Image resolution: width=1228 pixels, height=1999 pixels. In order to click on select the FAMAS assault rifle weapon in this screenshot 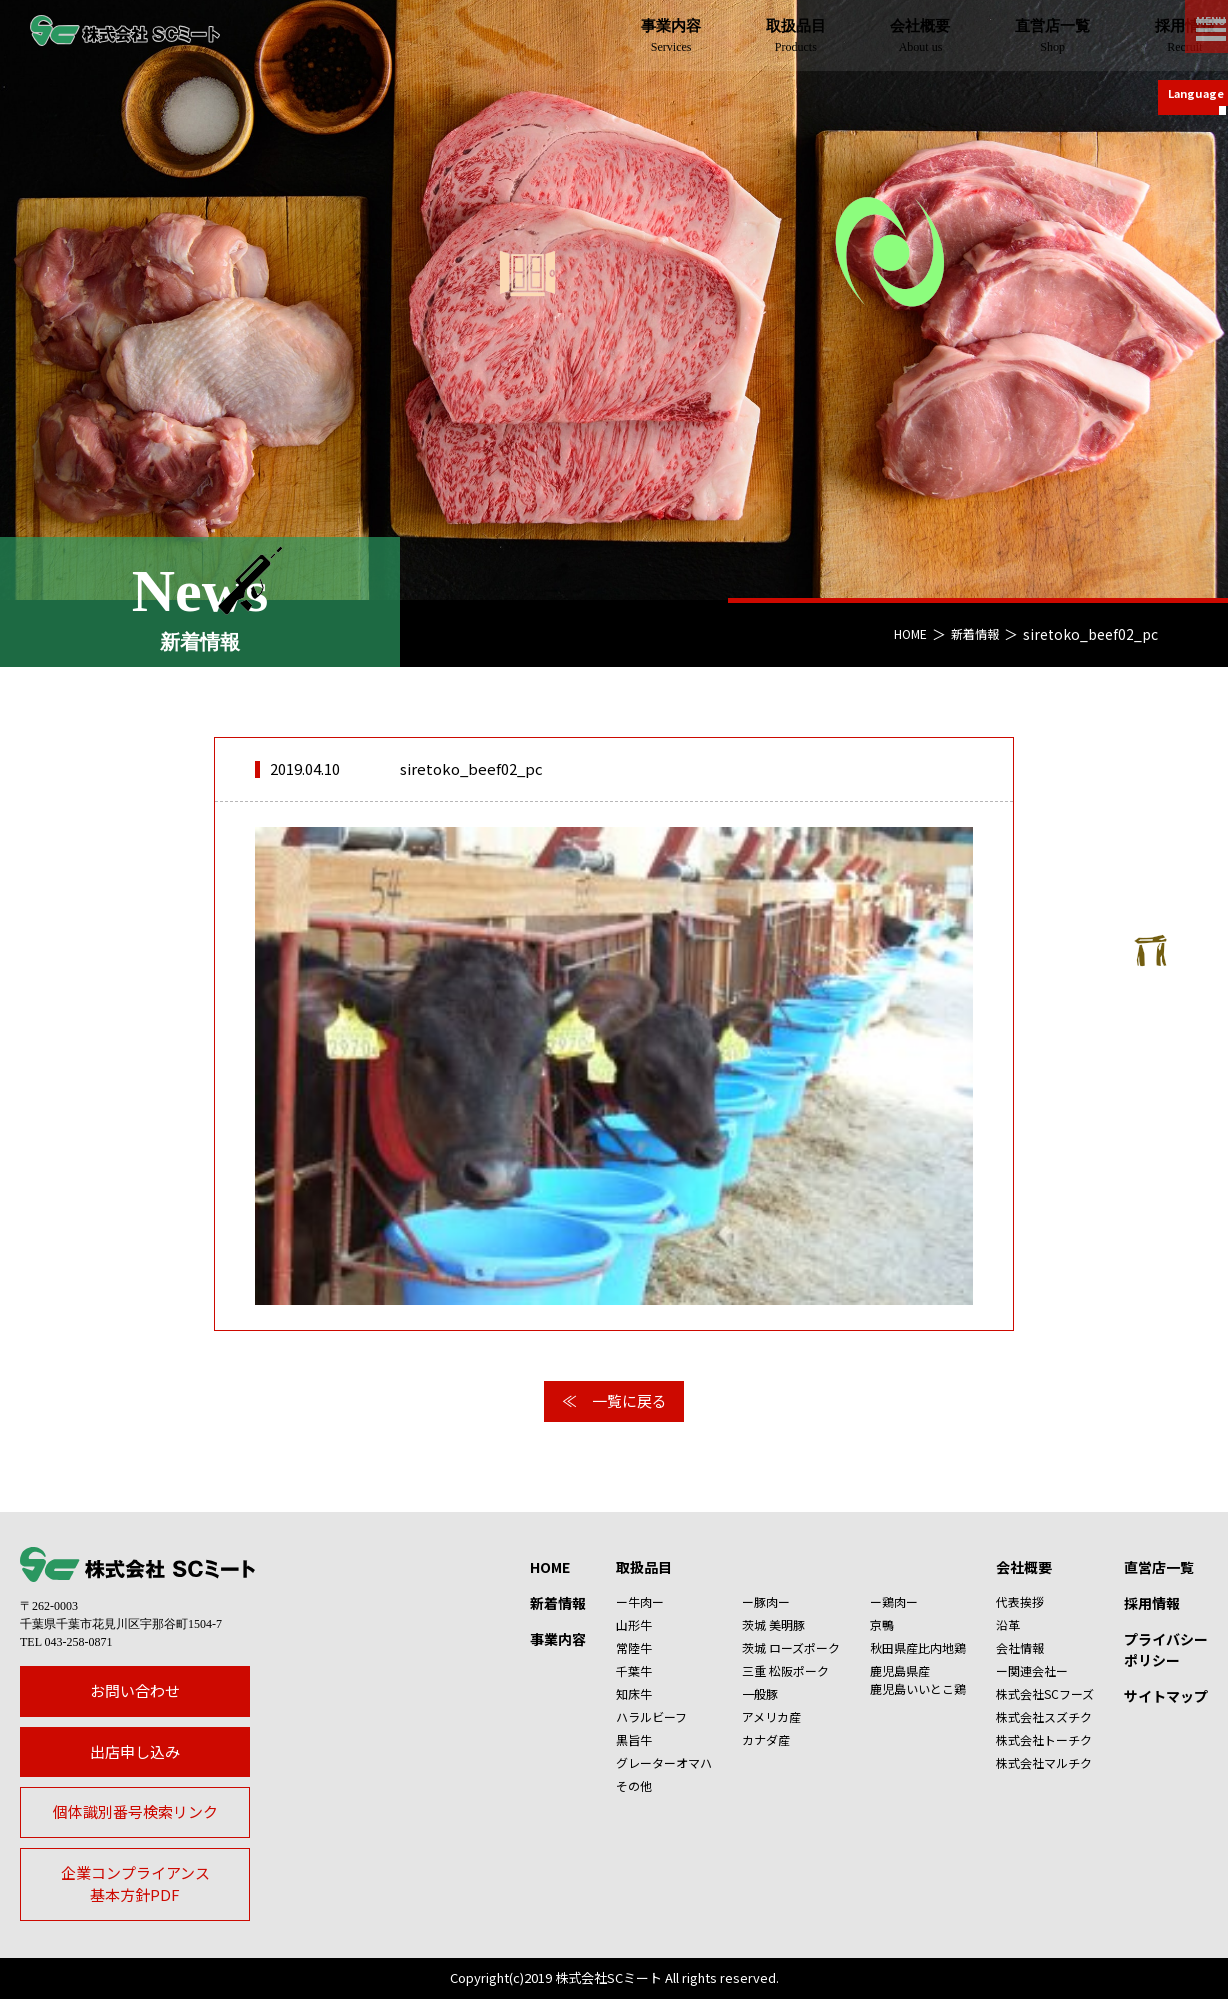, I will do `click(250, 580)`.